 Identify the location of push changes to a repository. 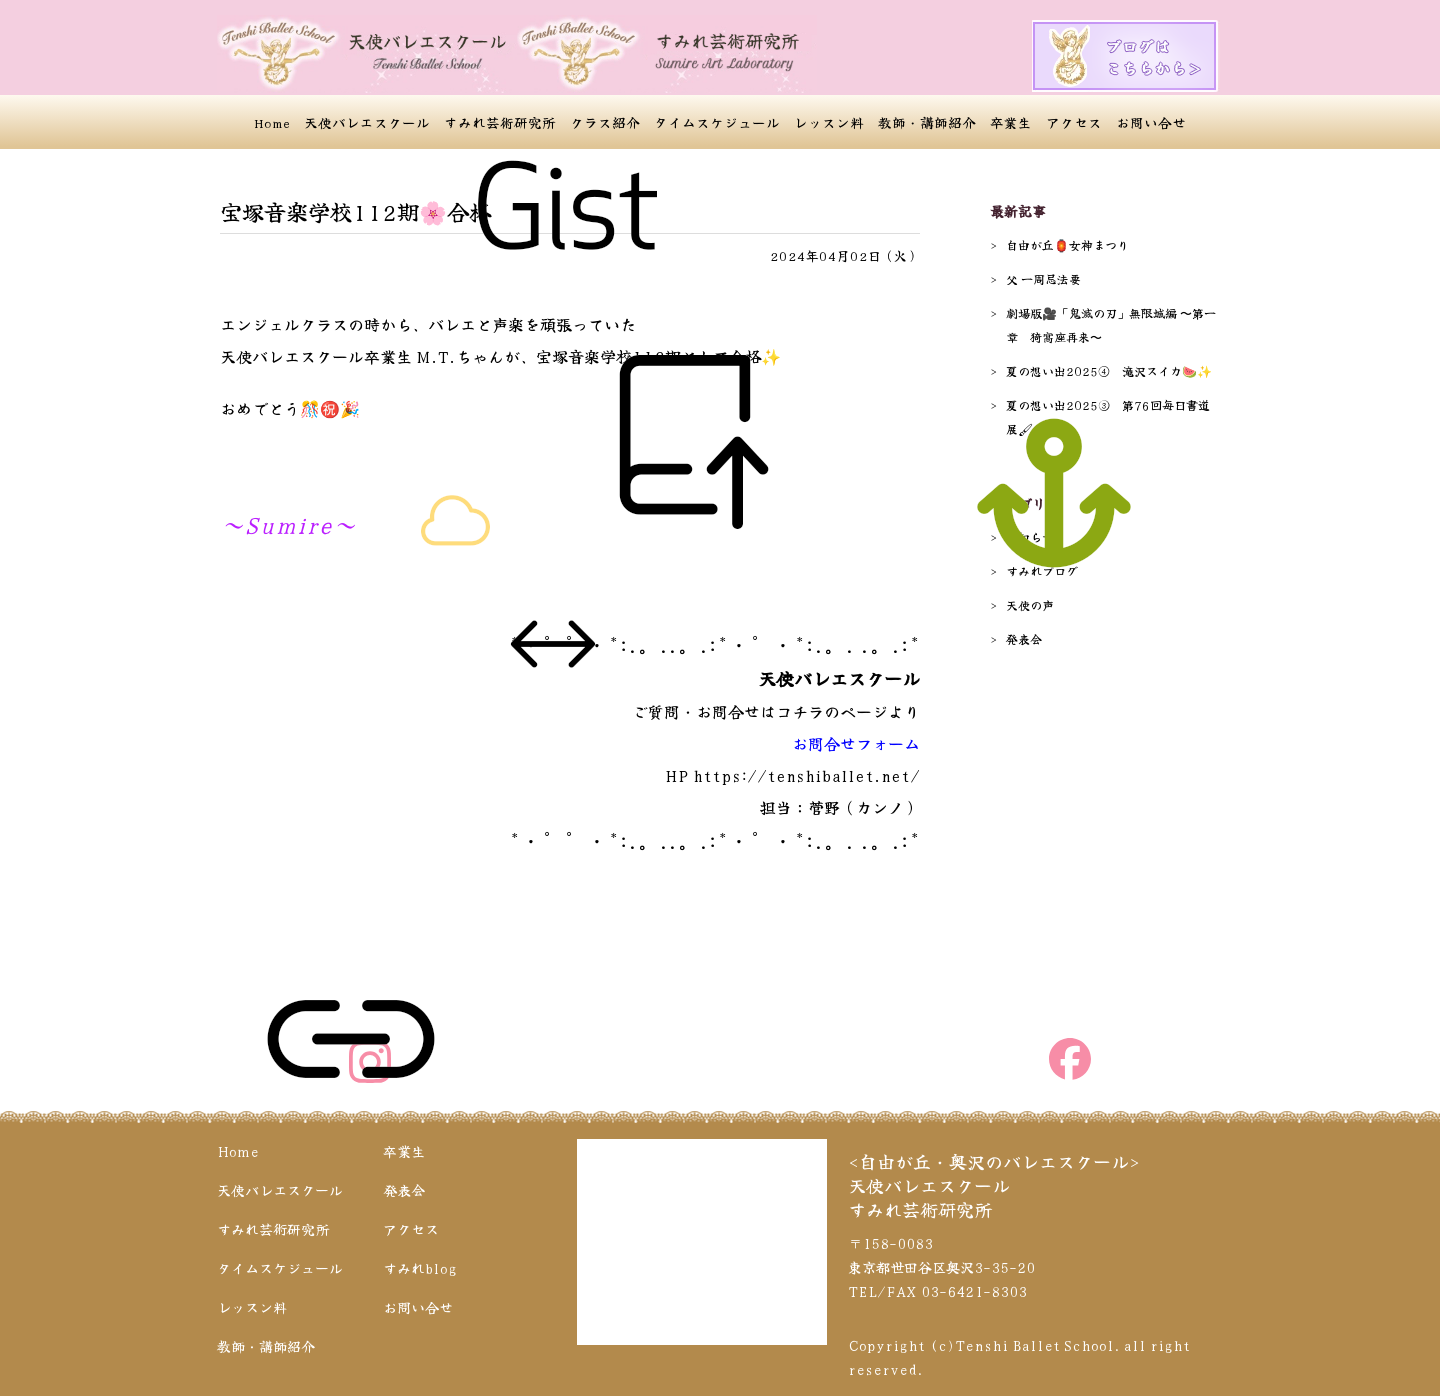
(685, 442).